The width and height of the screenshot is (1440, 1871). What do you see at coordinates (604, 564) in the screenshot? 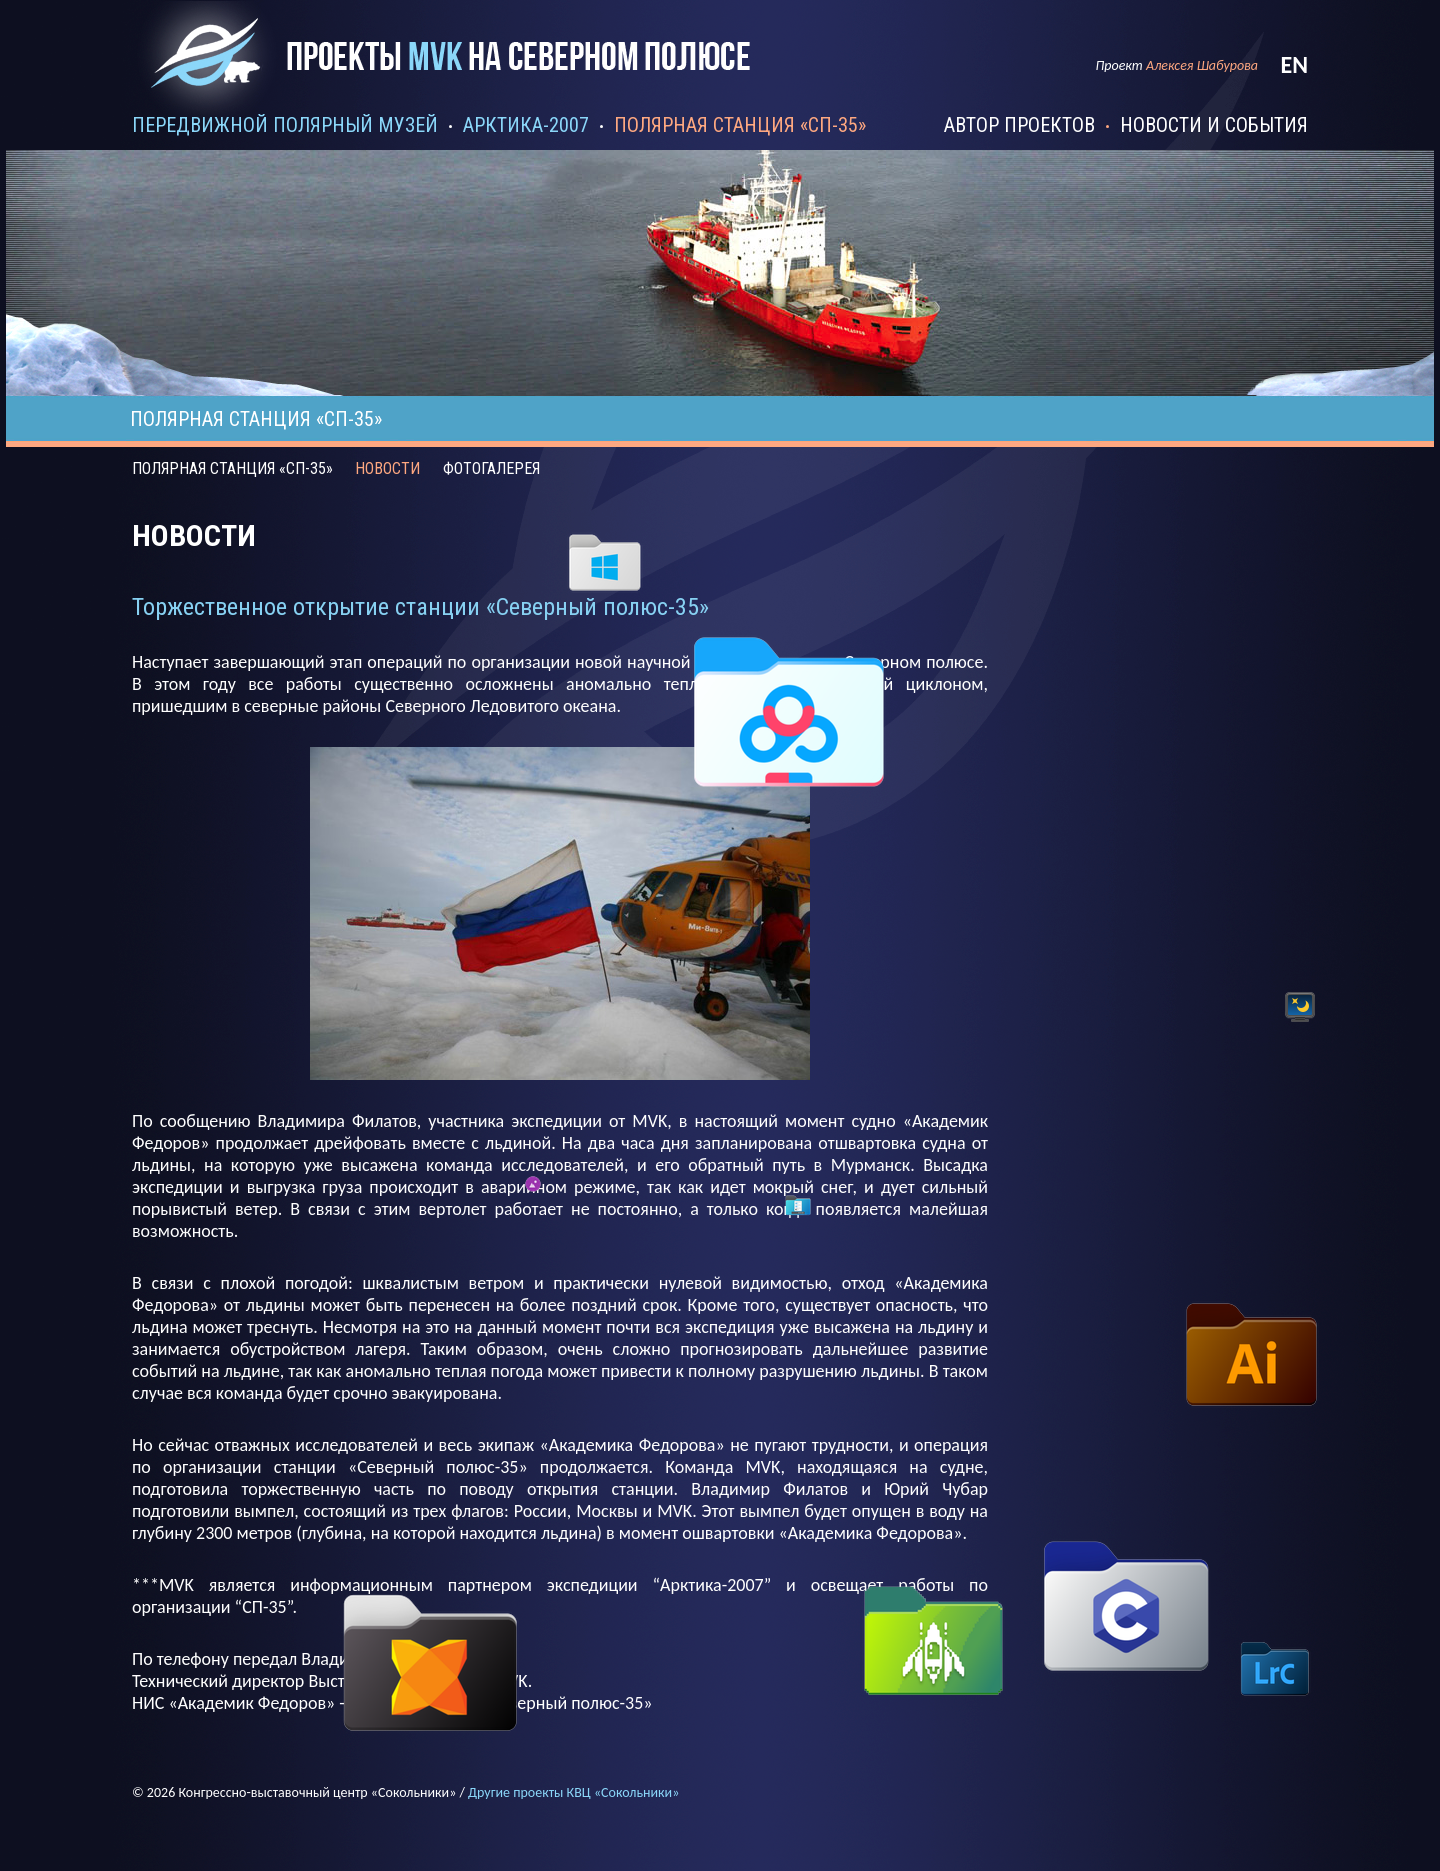
I see `open windows 8 system folder` at bounding box center [604, 564].